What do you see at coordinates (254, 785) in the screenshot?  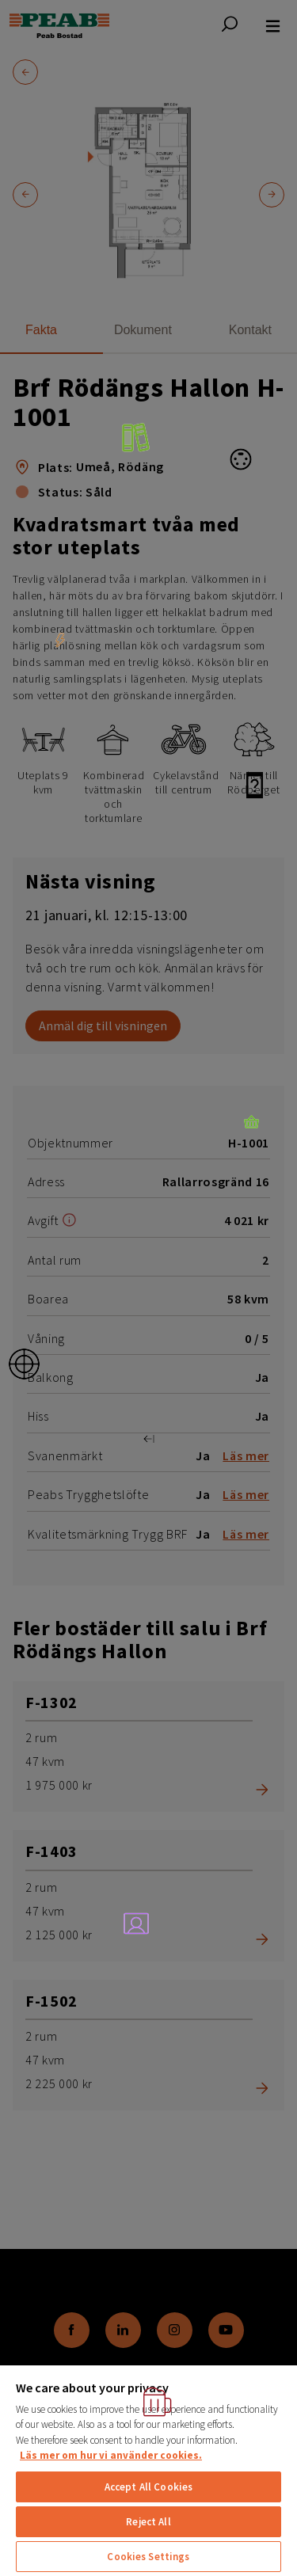 I see `unknown or unrecognized device connected` at bounding box center [254, 785].